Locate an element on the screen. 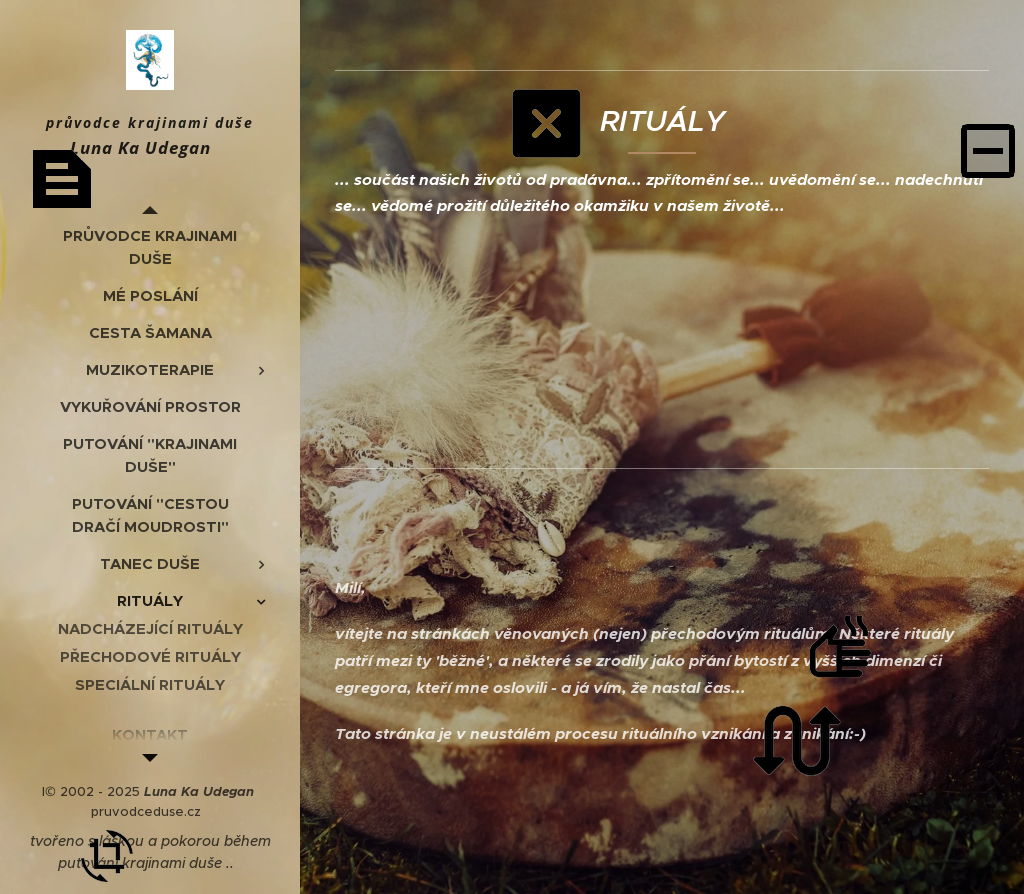  close or dismiss a modal window is located at coordinates (546, 123).